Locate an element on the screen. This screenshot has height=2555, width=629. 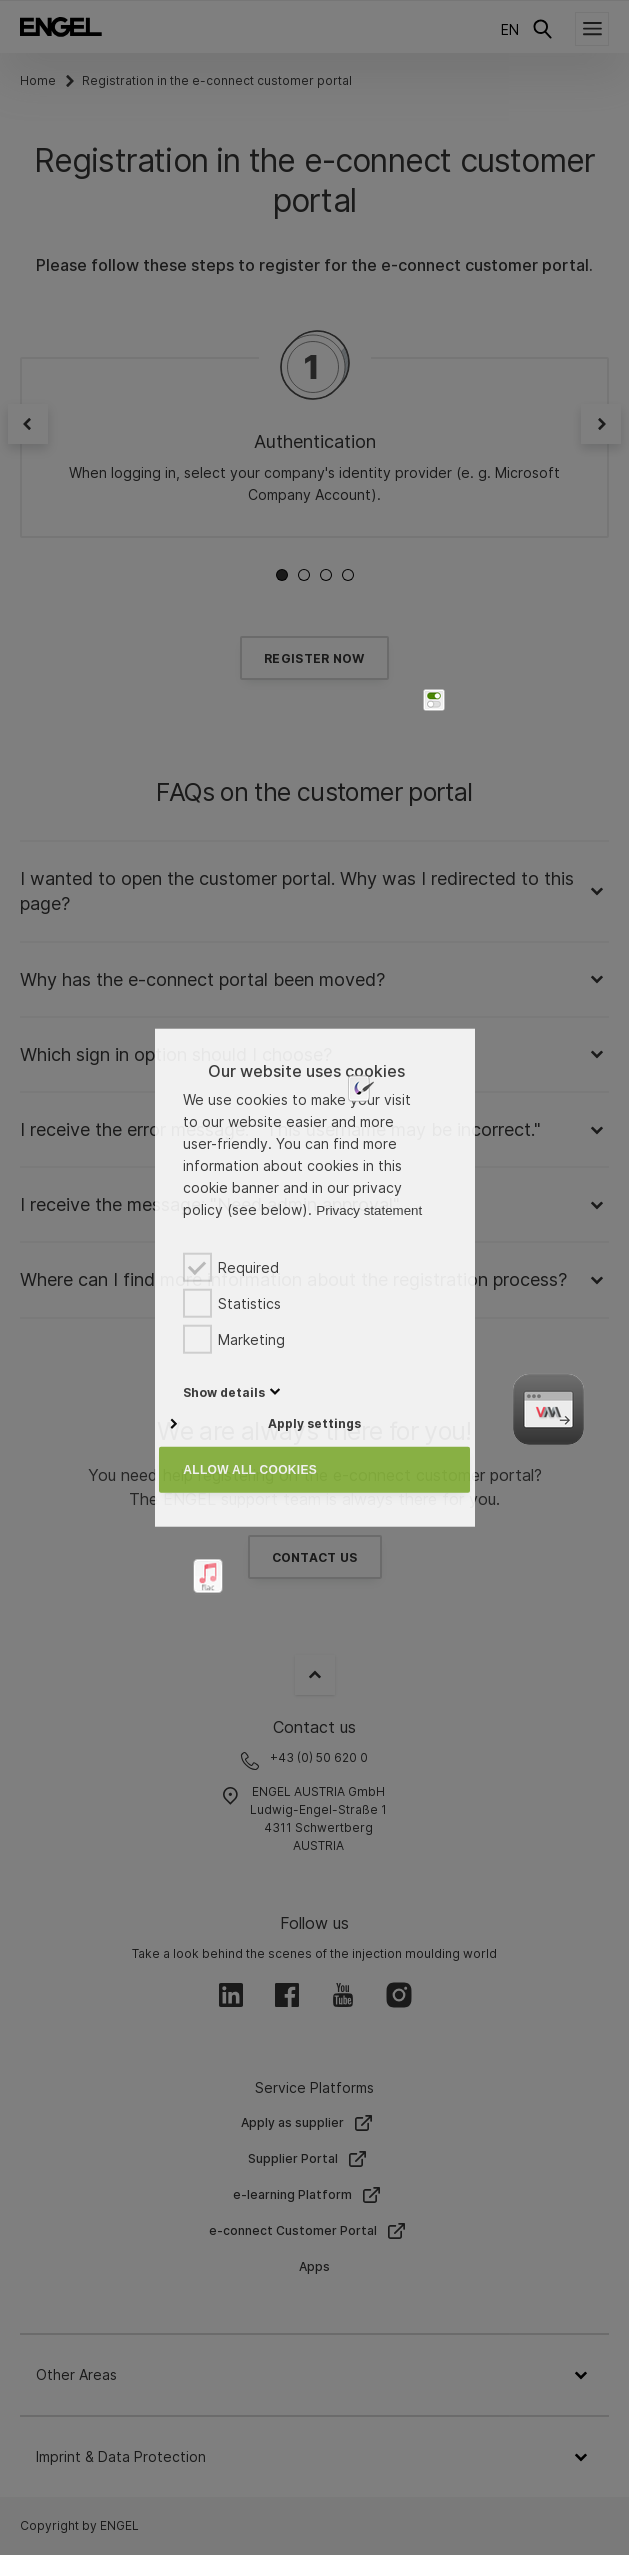
open system settings or preferences is located at coordinates (434, 700).